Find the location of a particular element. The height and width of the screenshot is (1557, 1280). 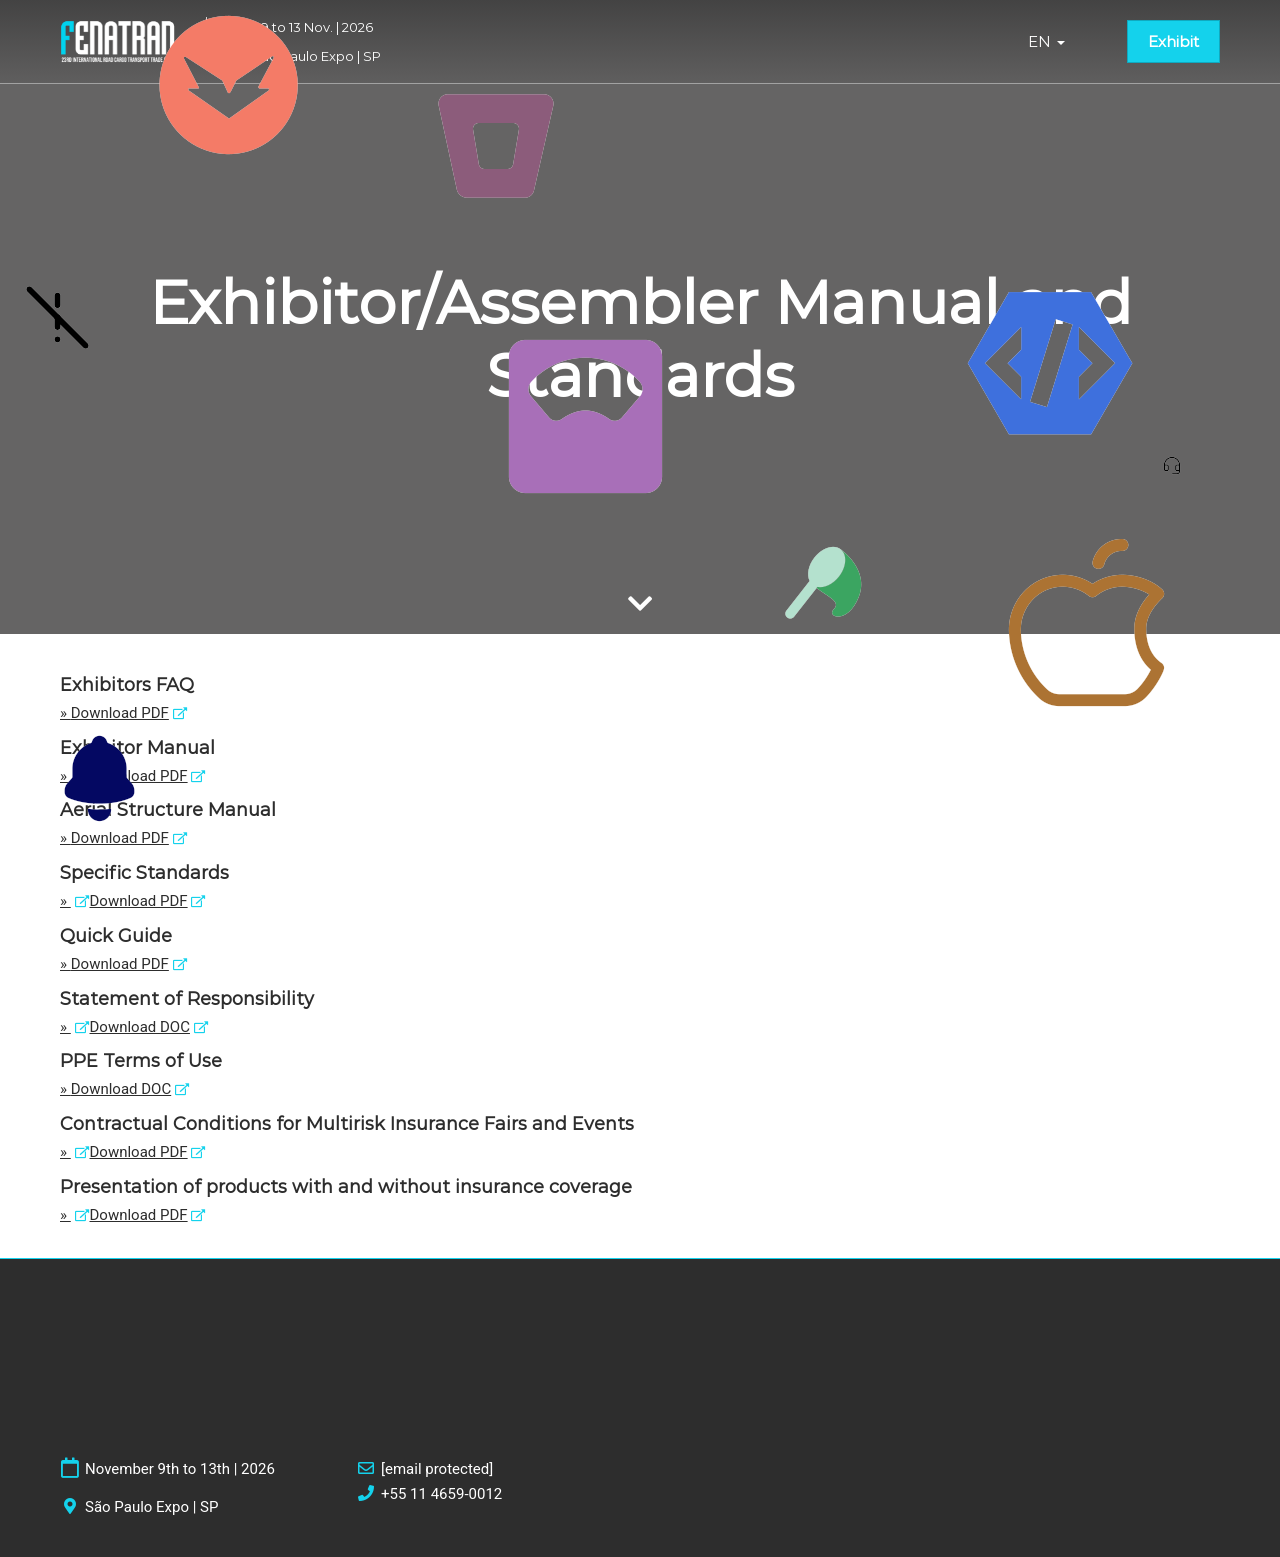

view notifications is located at coordinates (99, 778).